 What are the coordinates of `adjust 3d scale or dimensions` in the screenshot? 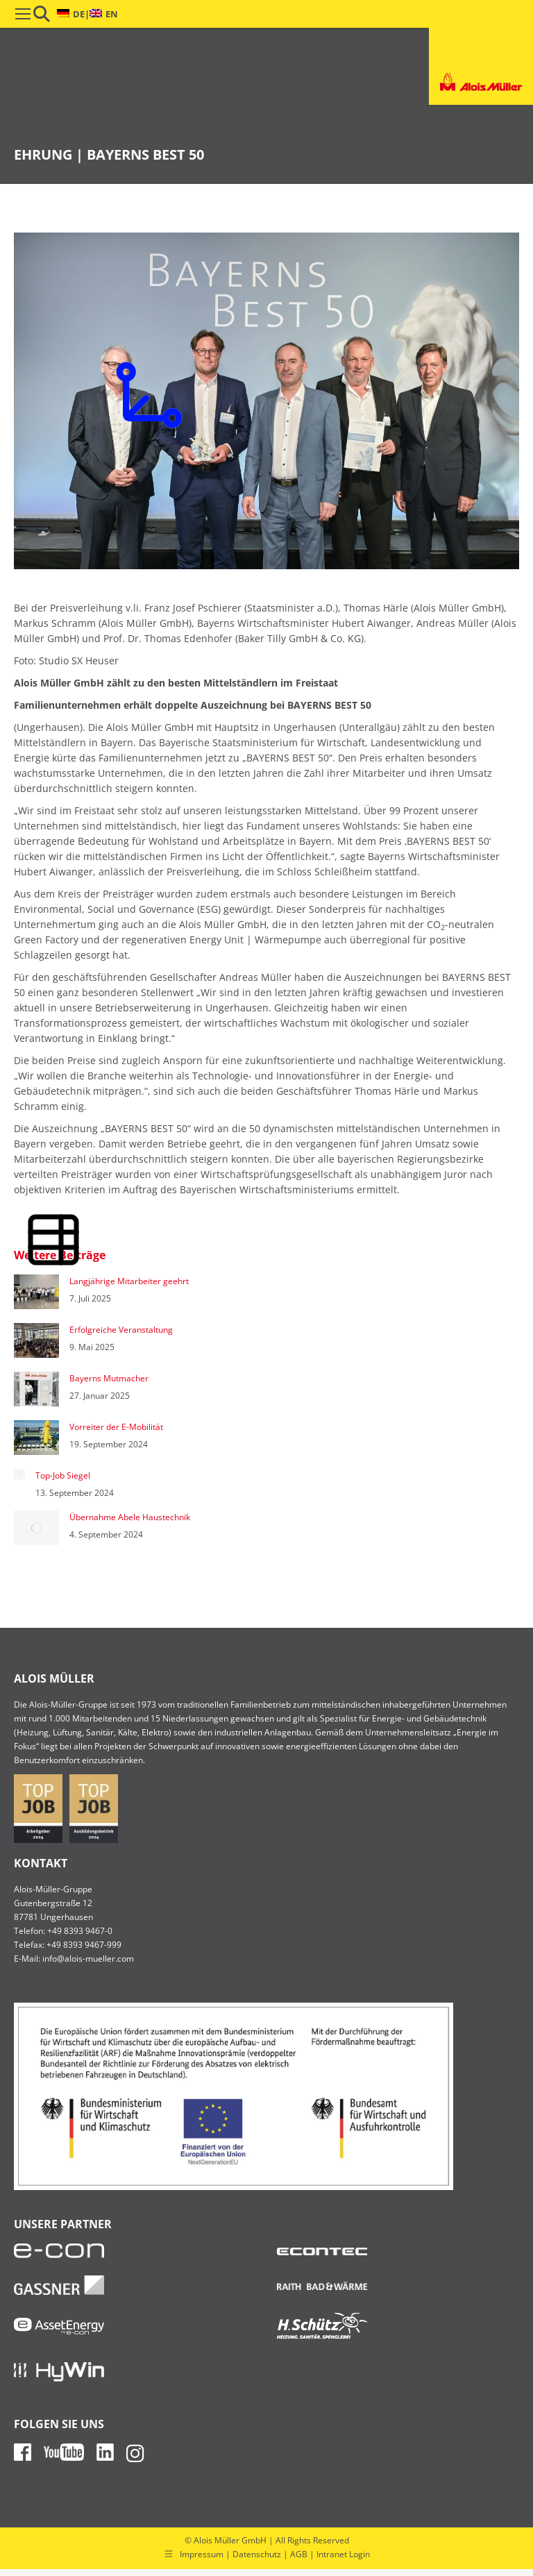 It's located at (149, 395).